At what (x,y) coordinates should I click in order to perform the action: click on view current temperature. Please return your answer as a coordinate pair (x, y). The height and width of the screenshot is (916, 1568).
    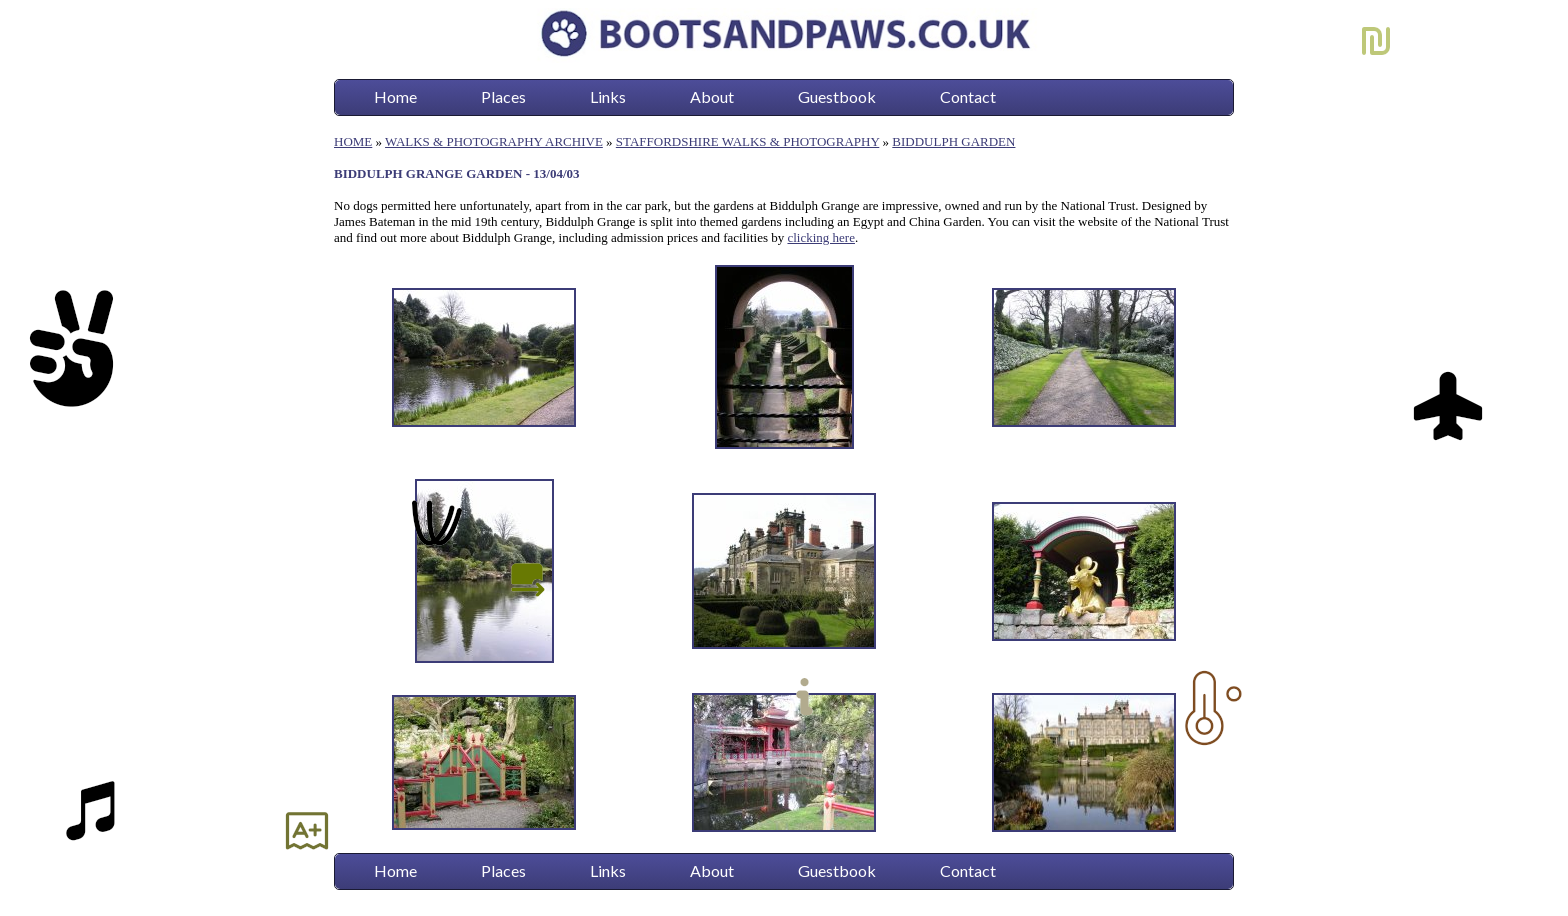
    Looking at the image, I should click on (1207, 708).